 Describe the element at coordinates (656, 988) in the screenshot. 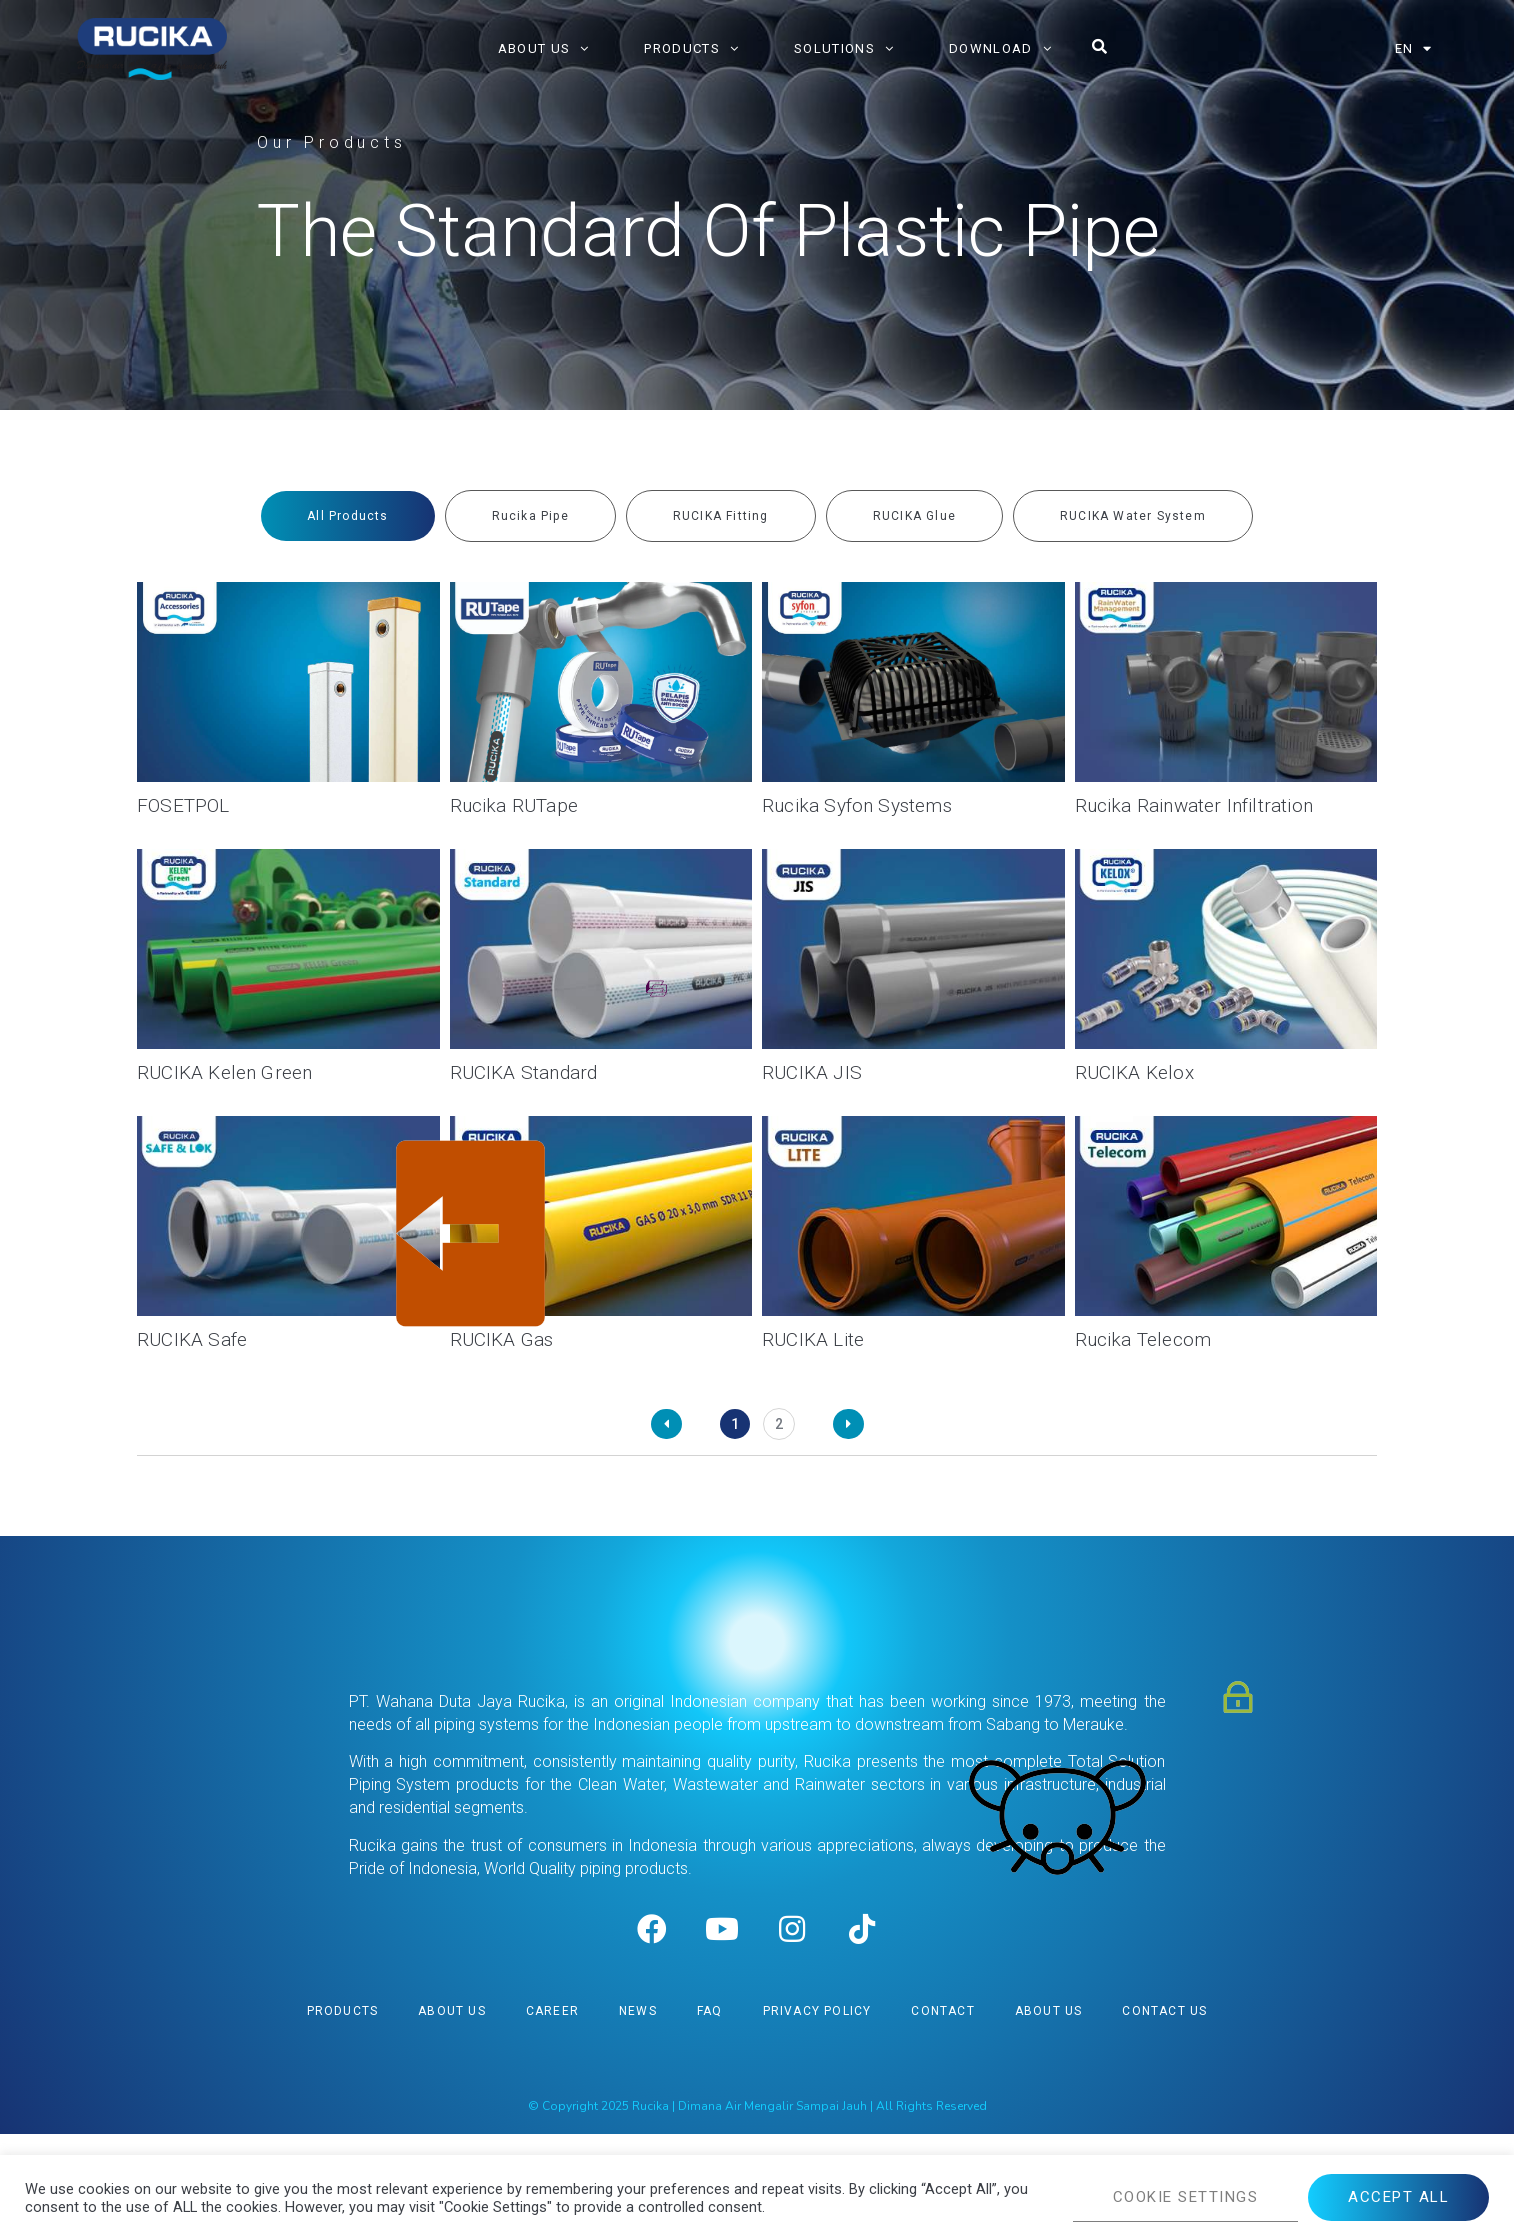

I see `SST framework logo` at that location.